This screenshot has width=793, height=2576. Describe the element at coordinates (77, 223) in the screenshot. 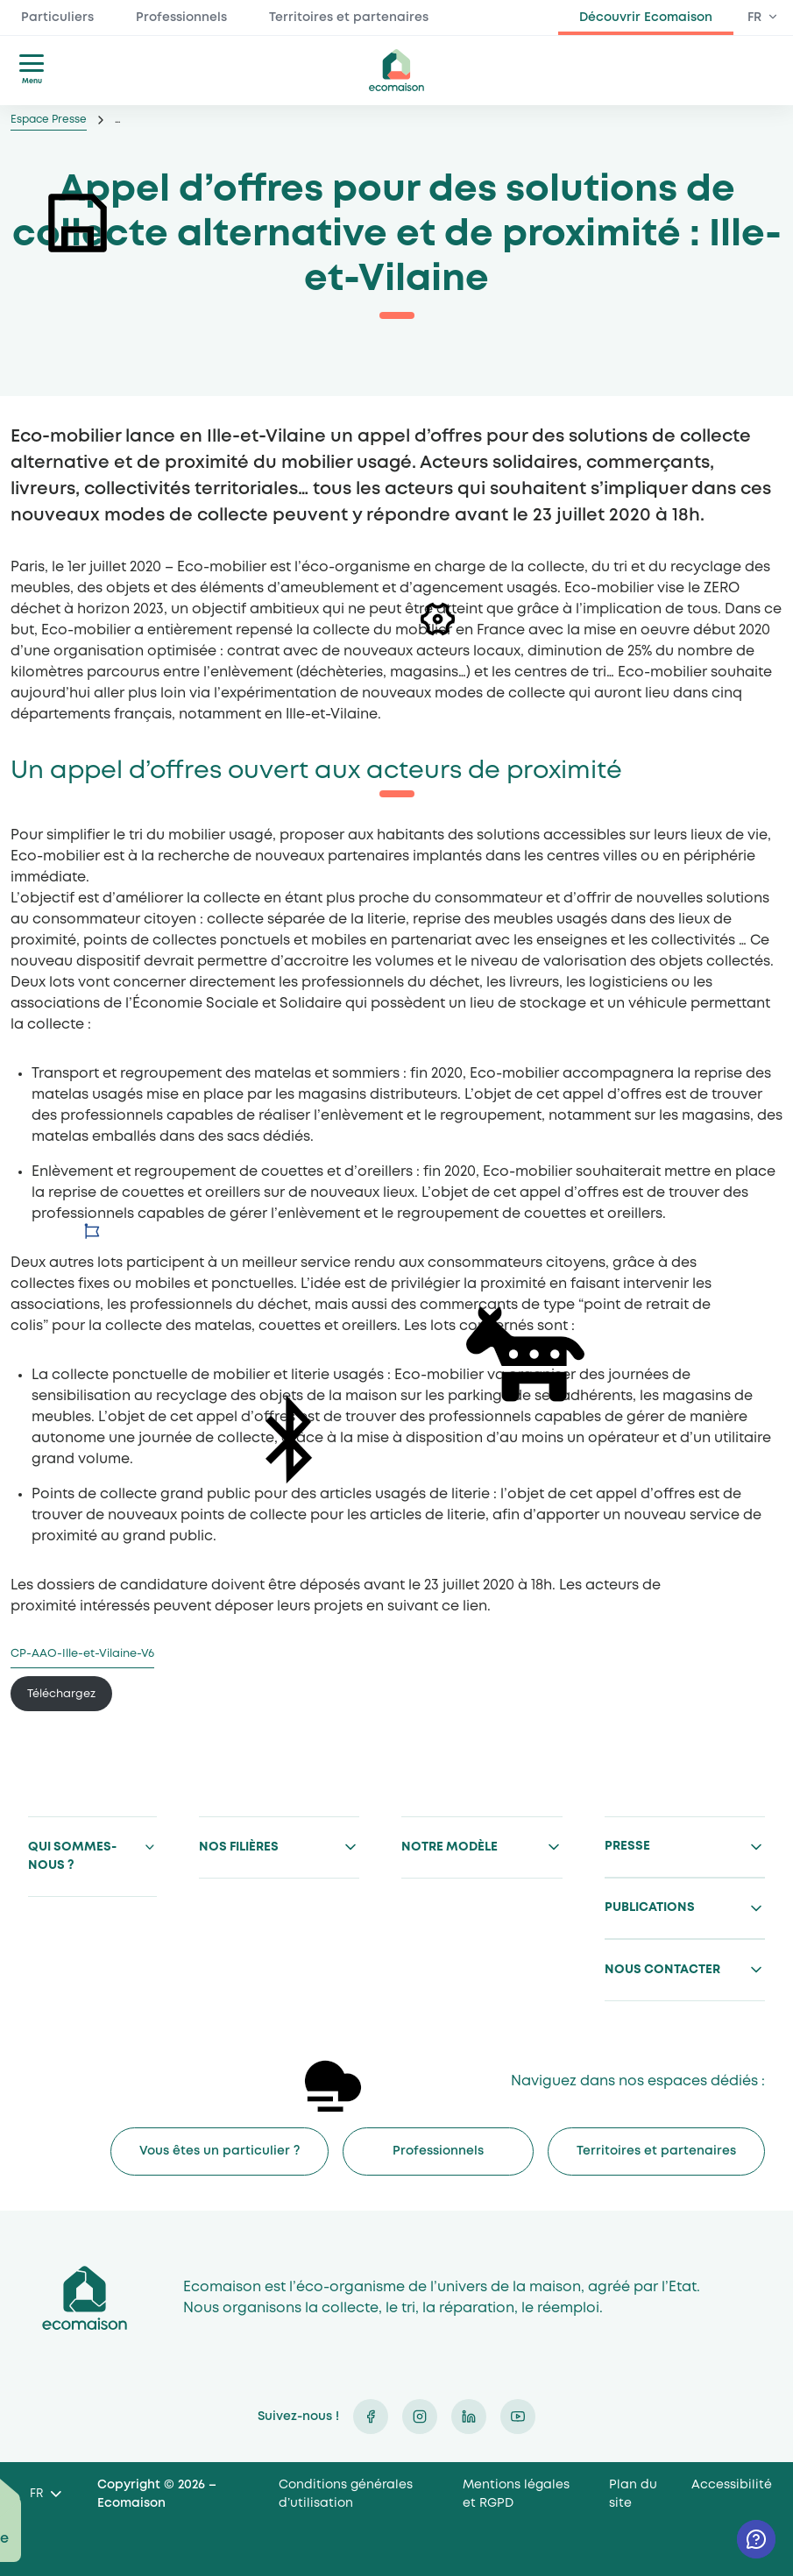

I see `save current file or document` at that location.